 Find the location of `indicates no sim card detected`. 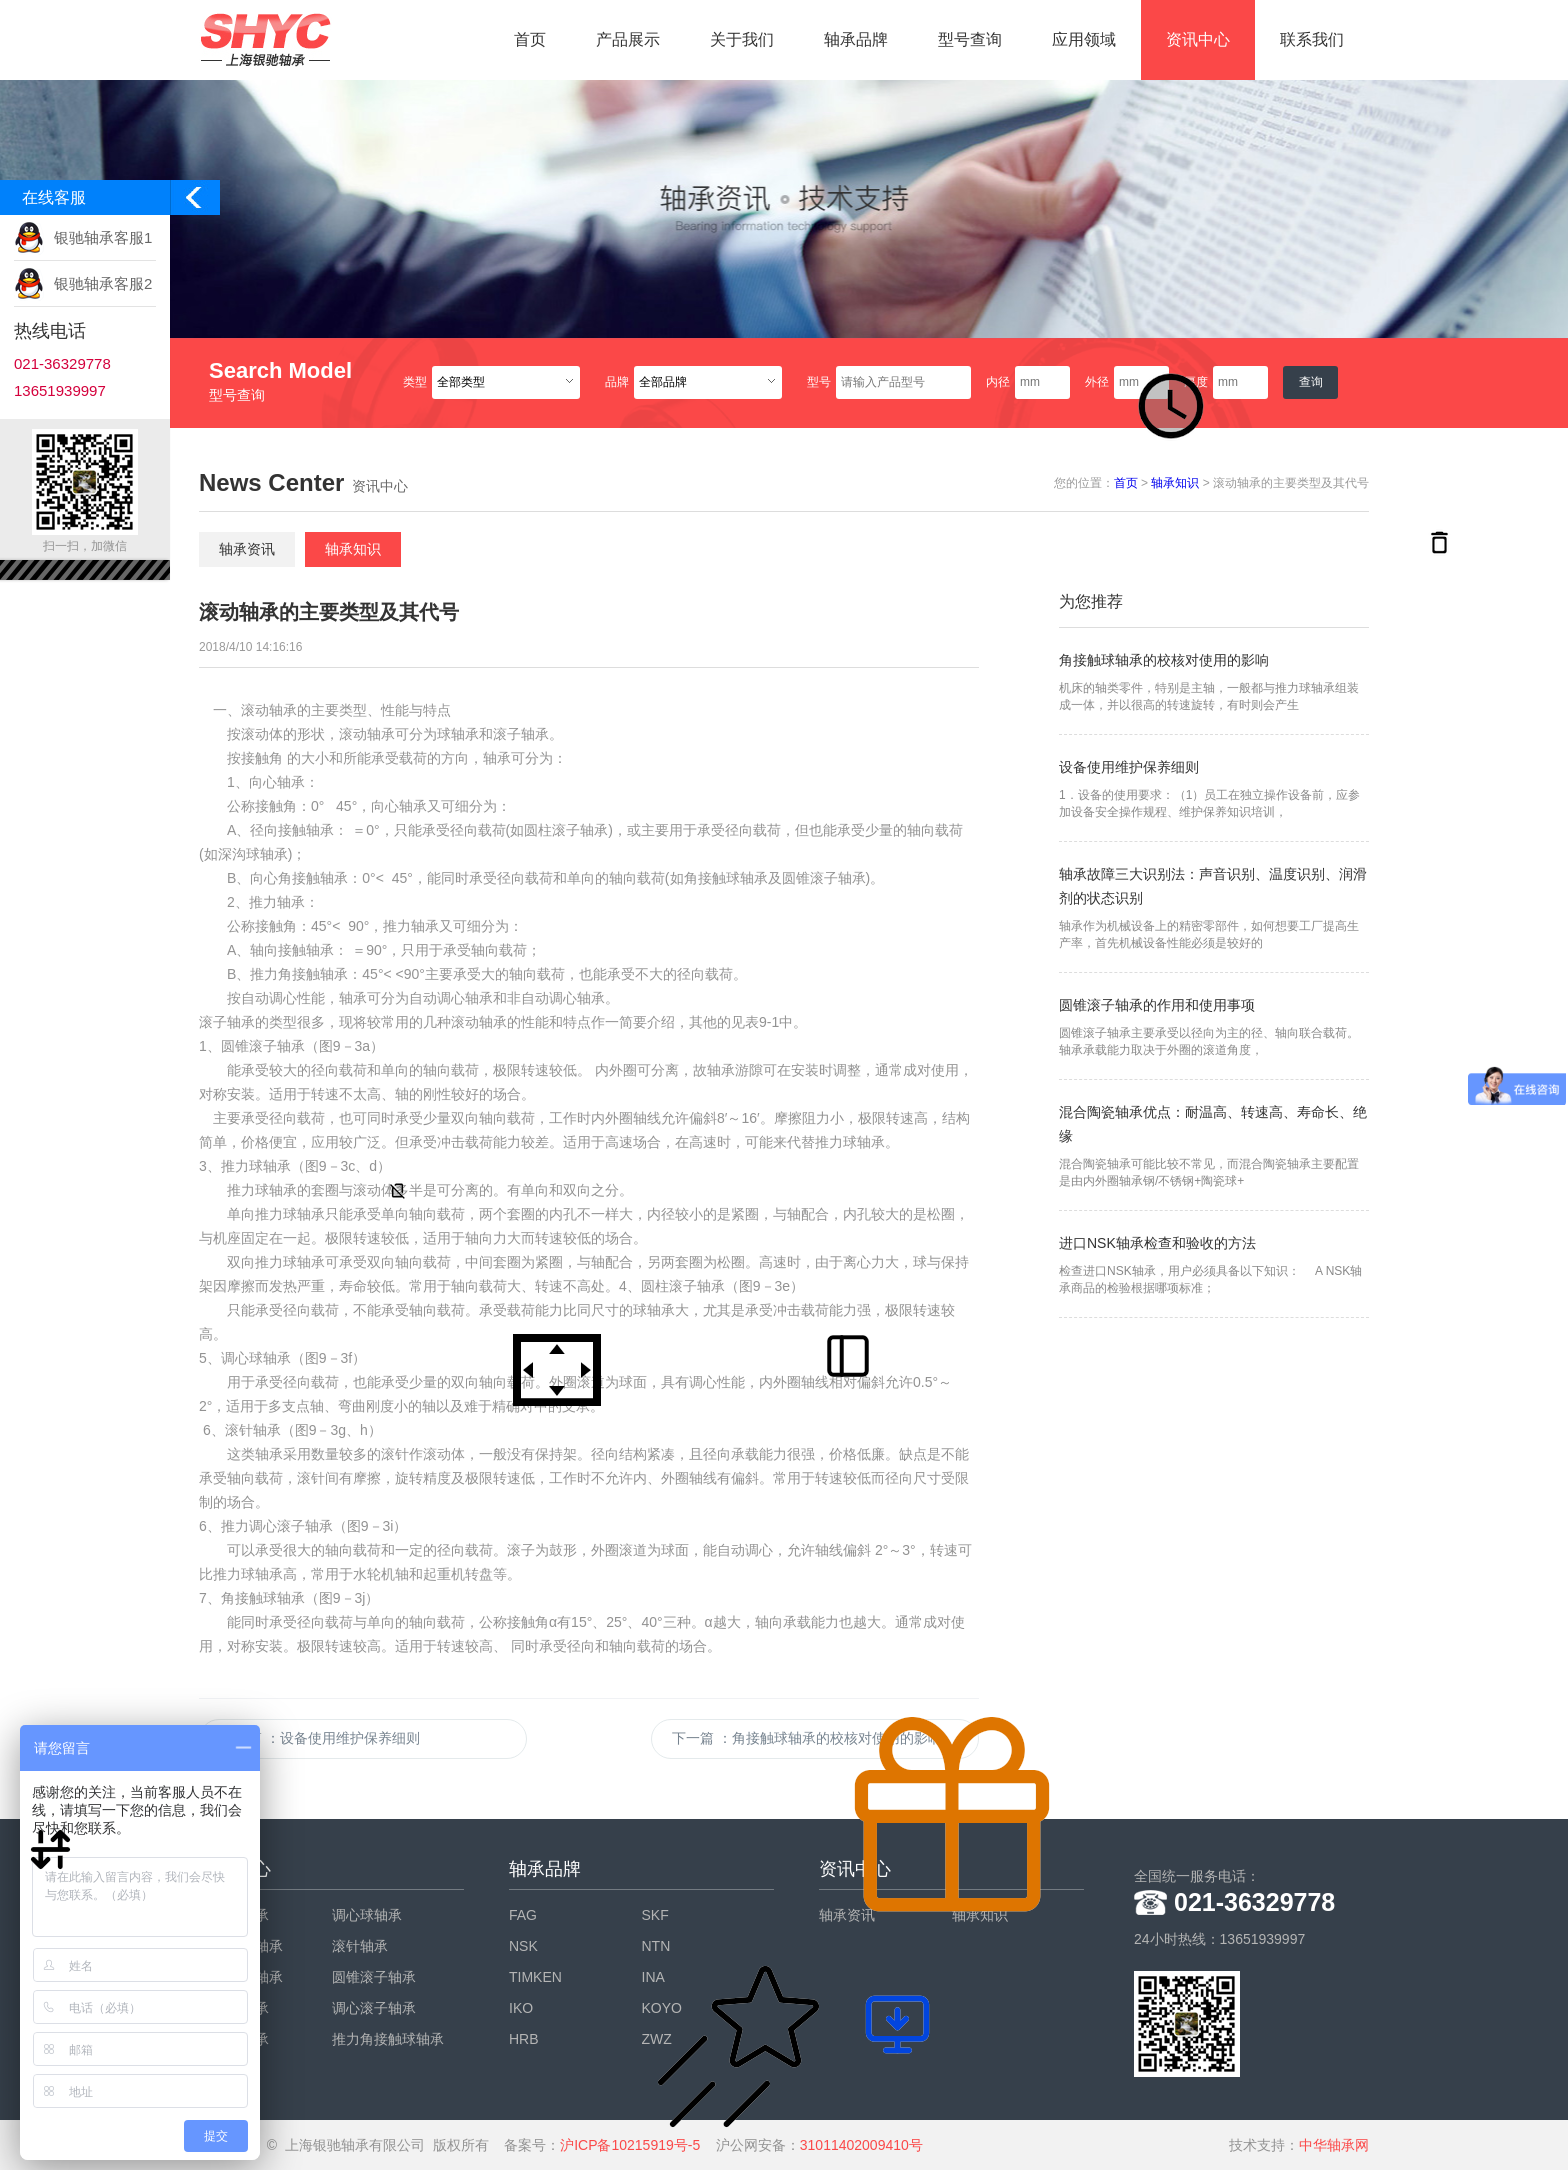

indicates no sim card detected is located at coordinates (397, 1190).